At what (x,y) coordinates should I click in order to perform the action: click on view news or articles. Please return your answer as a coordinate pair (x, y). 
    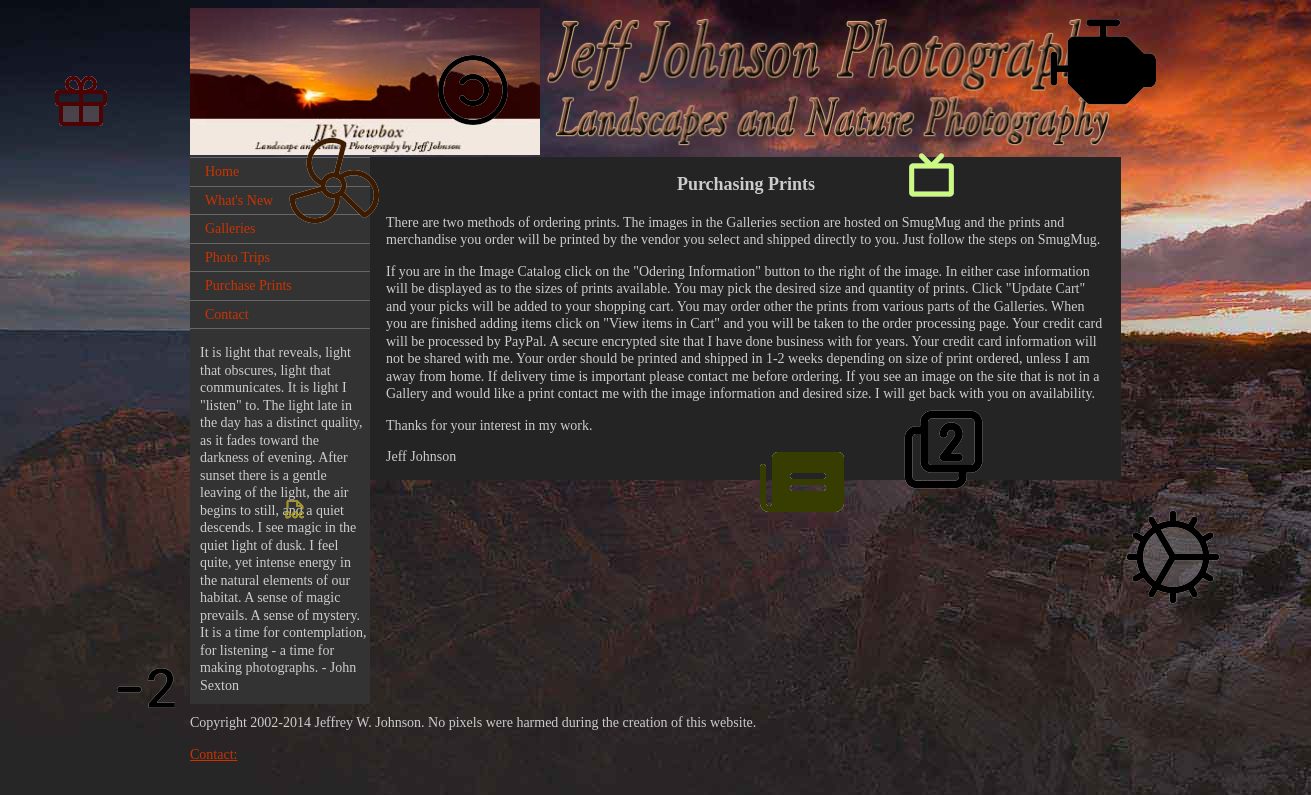
    Looking at the image, I should click on (805, 482).